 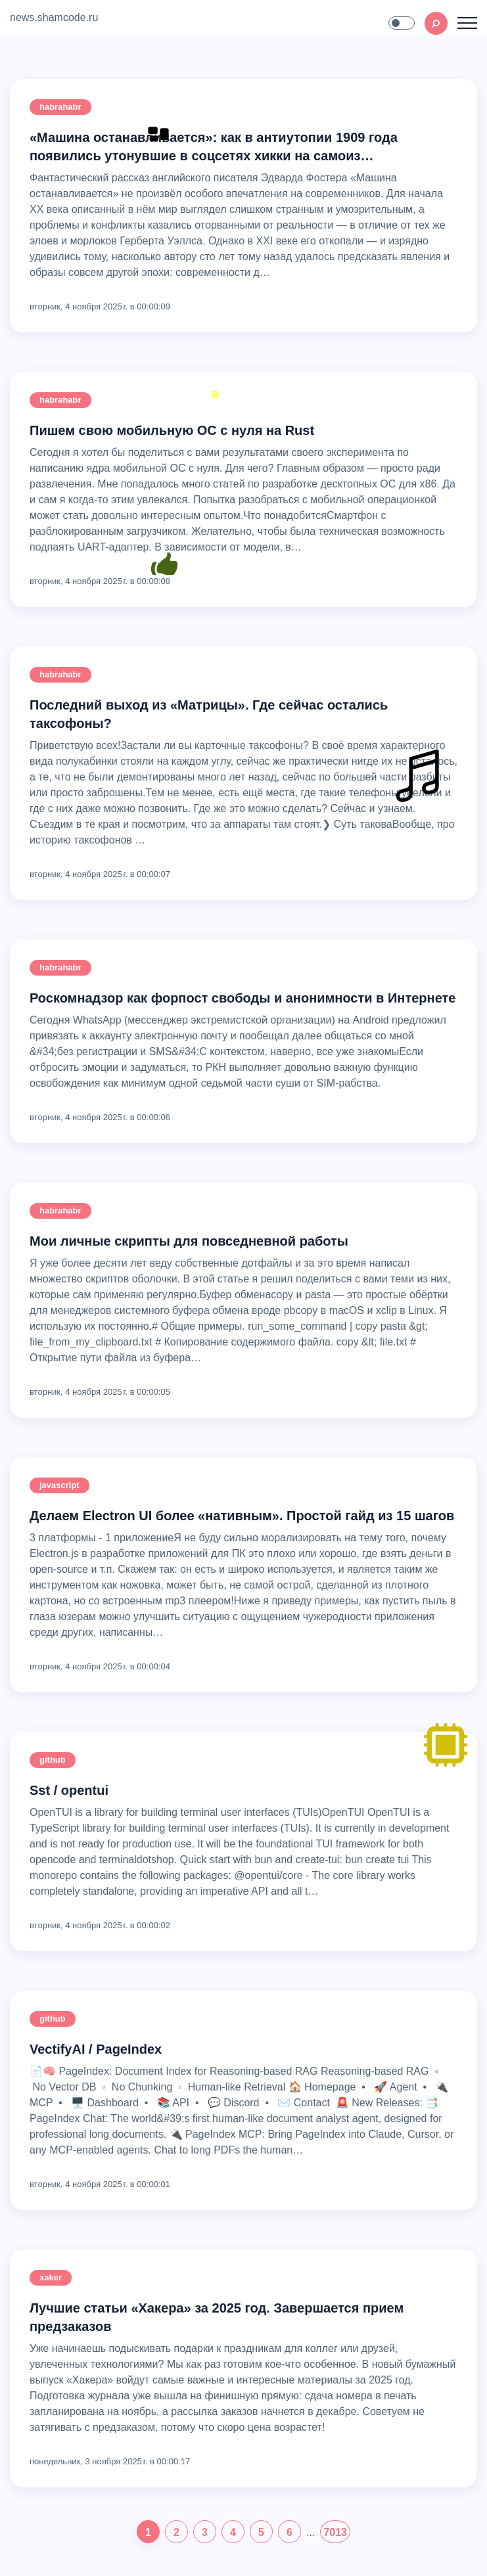 I want to click on like or upvote content, so click(x=164, y=565).